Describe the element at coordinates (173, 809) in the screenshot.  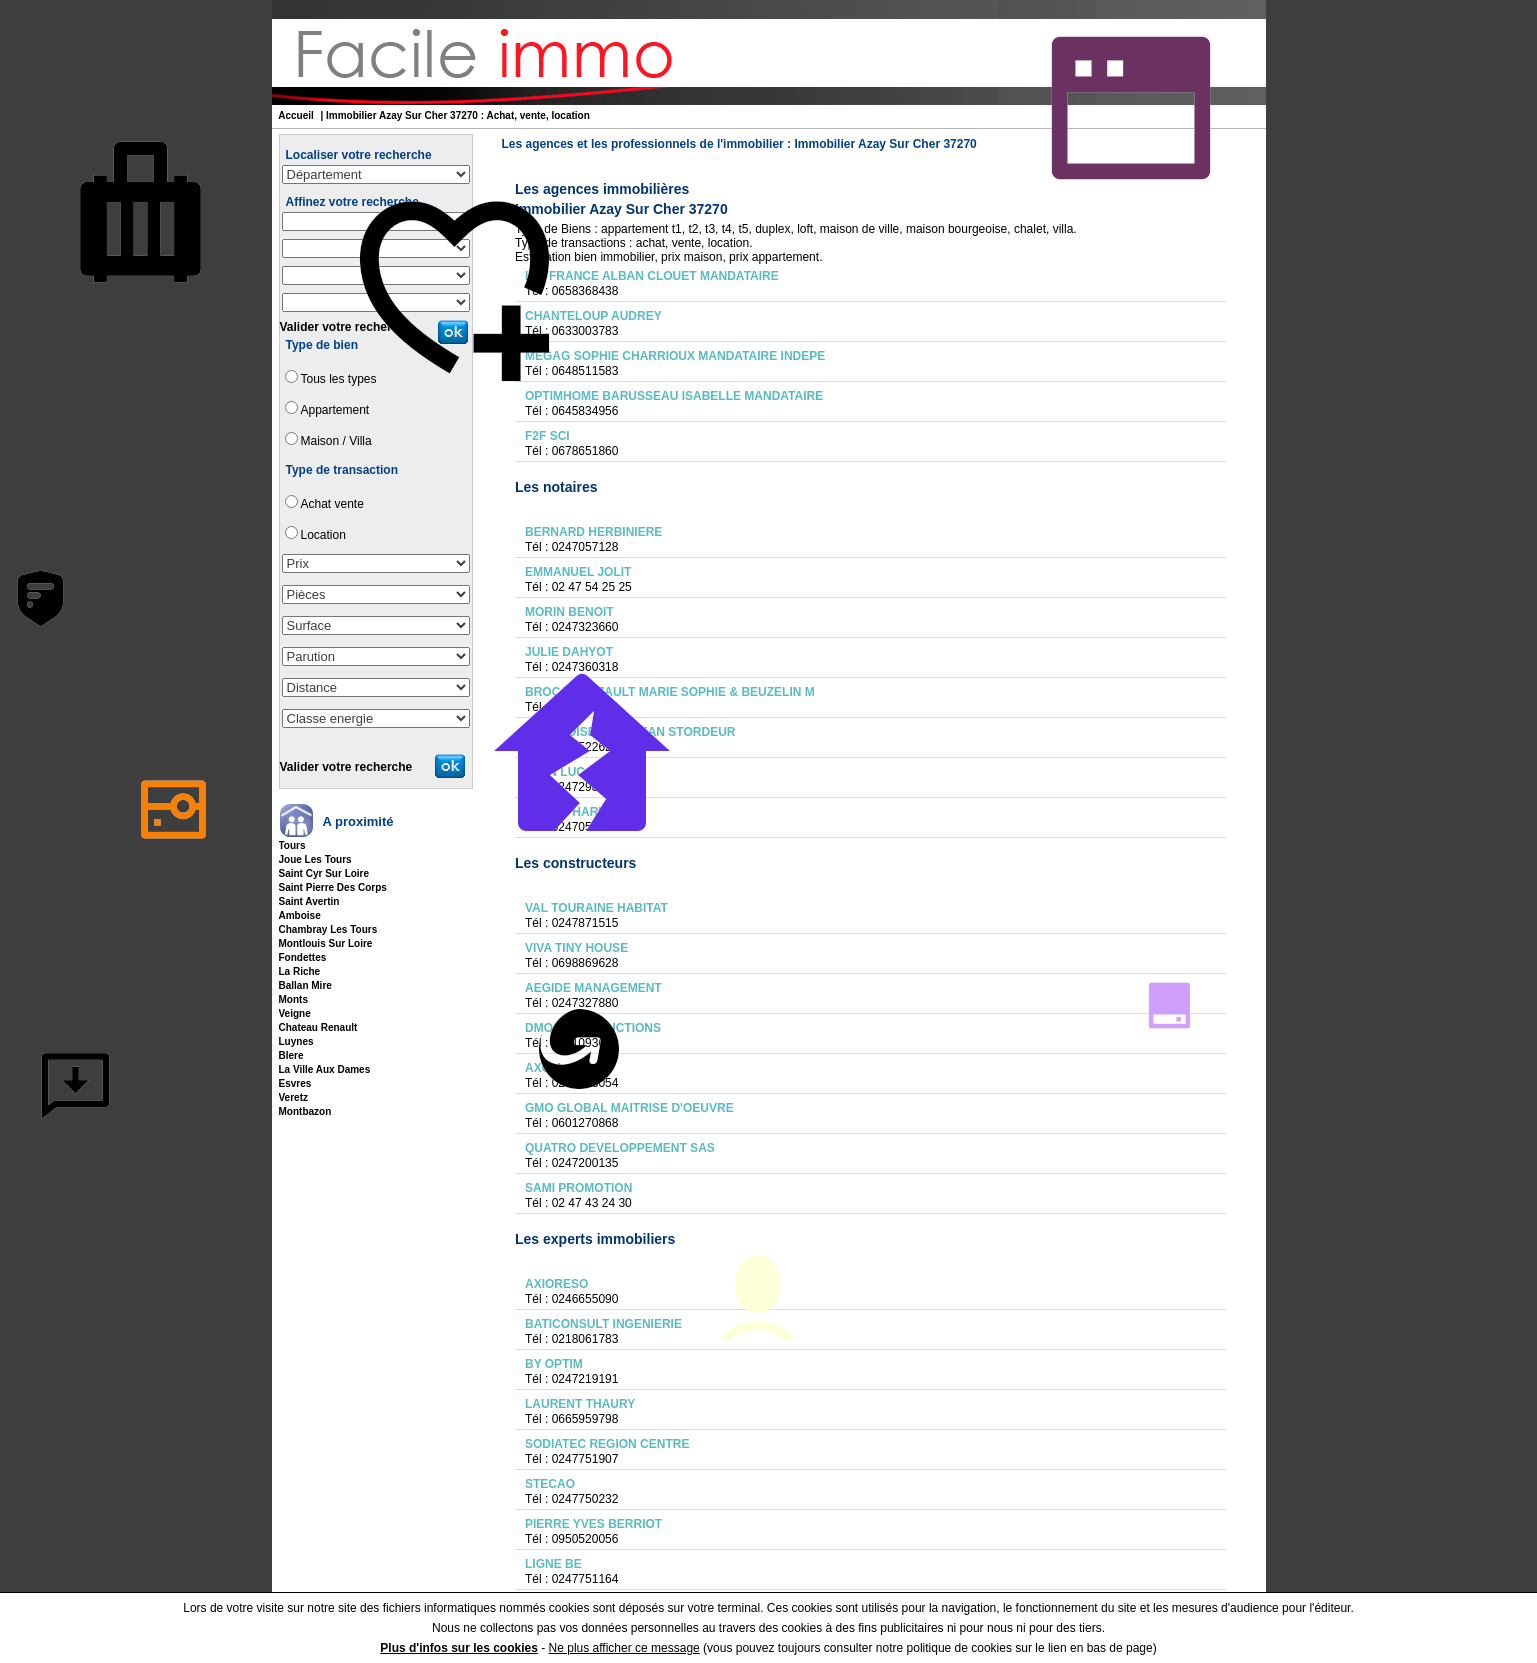
I see `start a presentation or slideshow` at that location.